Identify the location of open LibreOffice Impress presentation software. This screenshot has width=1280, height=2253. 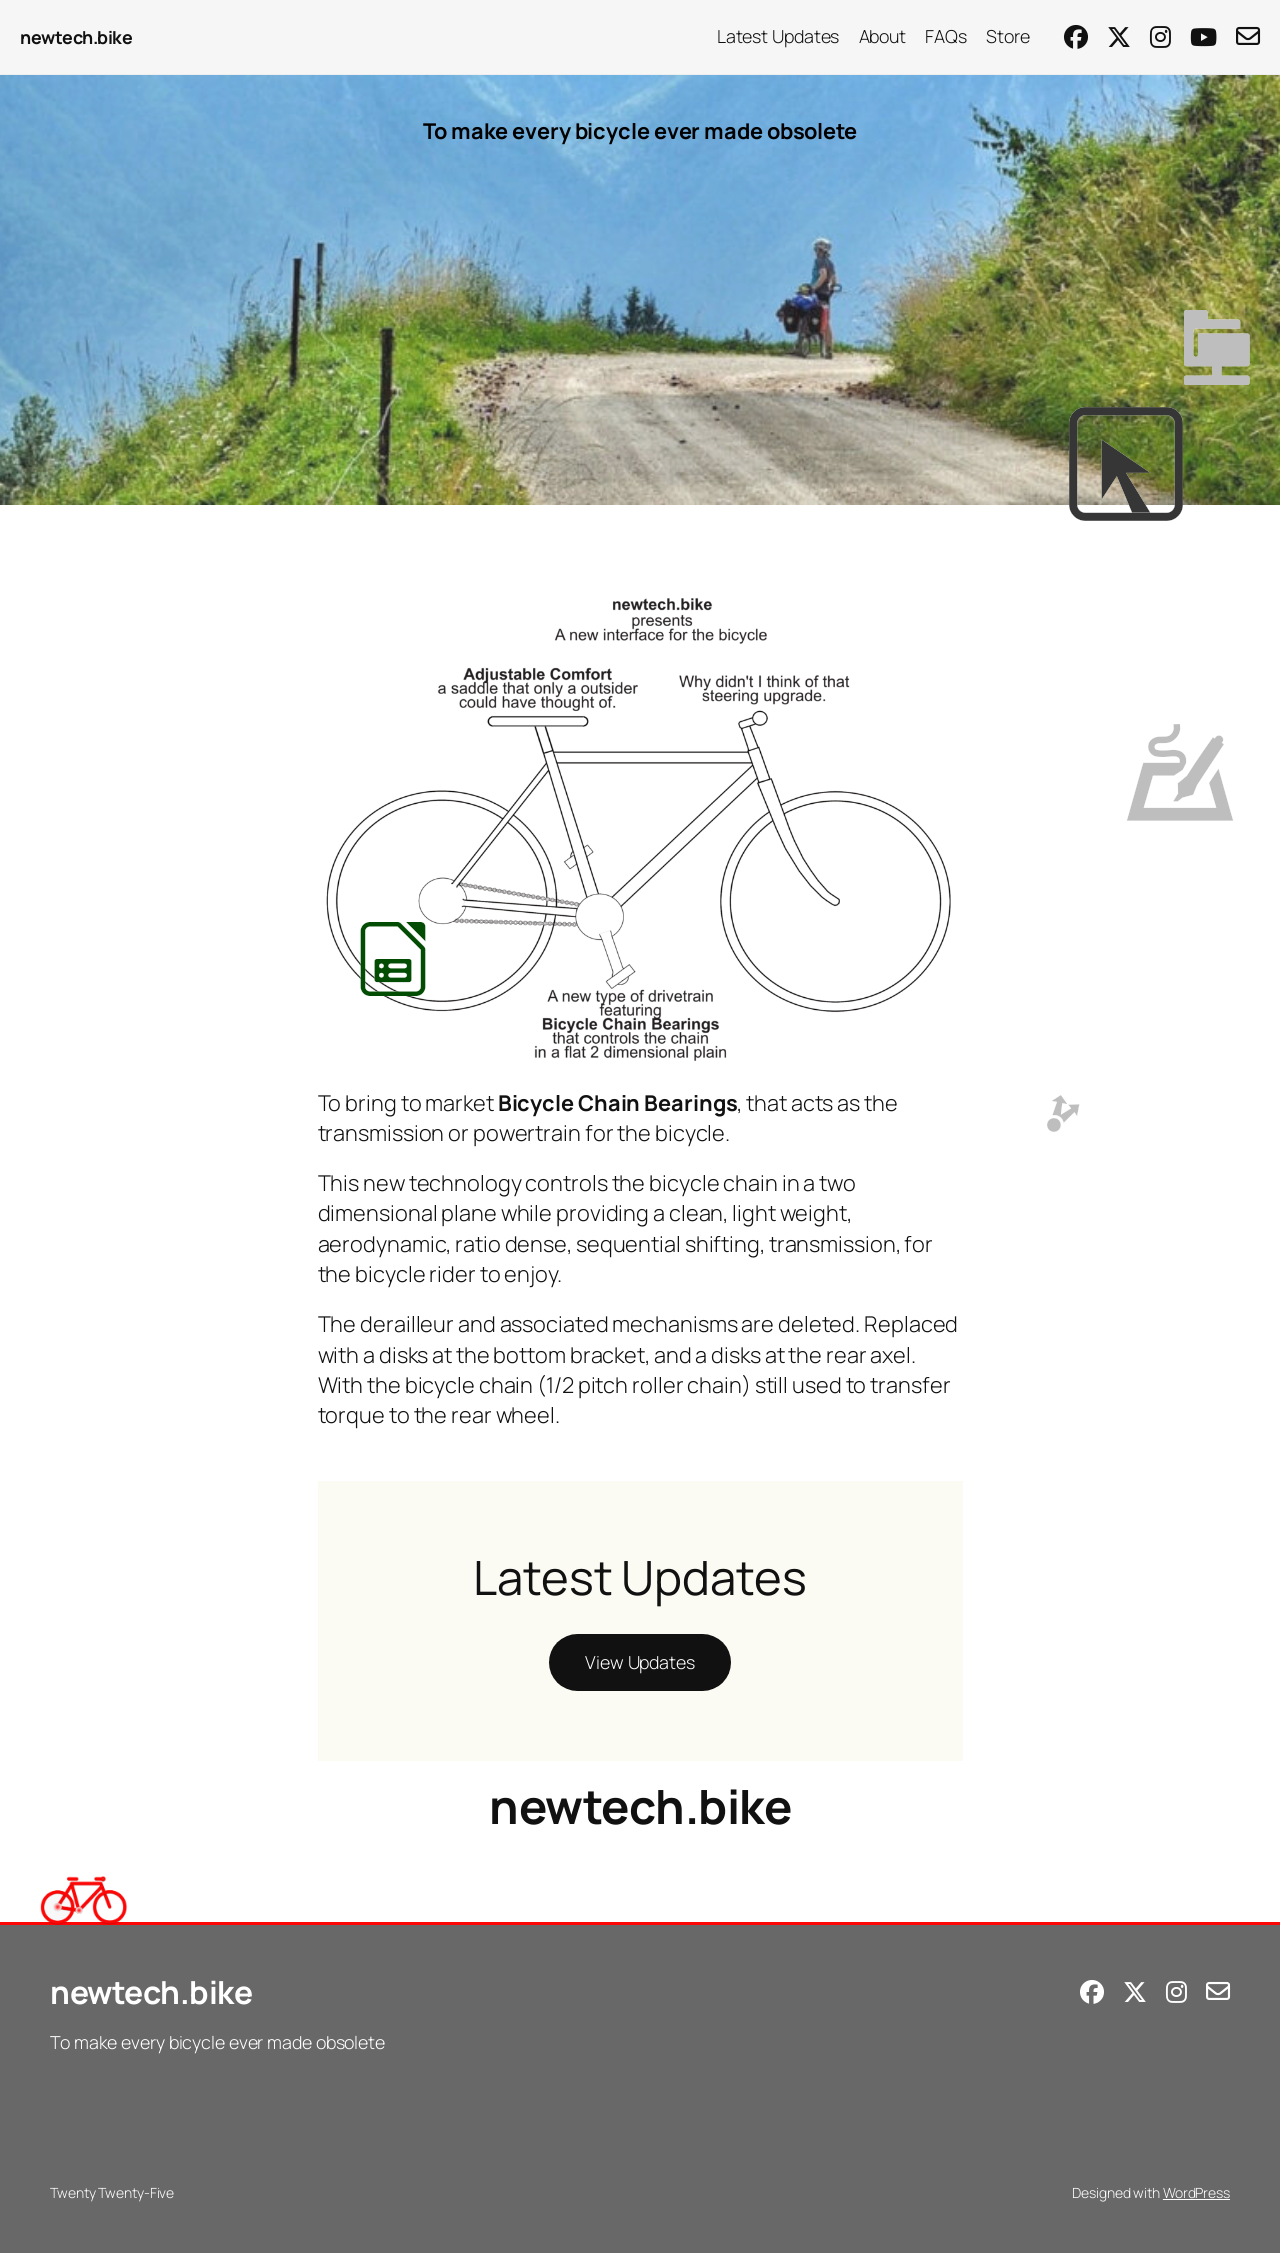
(393, 959).